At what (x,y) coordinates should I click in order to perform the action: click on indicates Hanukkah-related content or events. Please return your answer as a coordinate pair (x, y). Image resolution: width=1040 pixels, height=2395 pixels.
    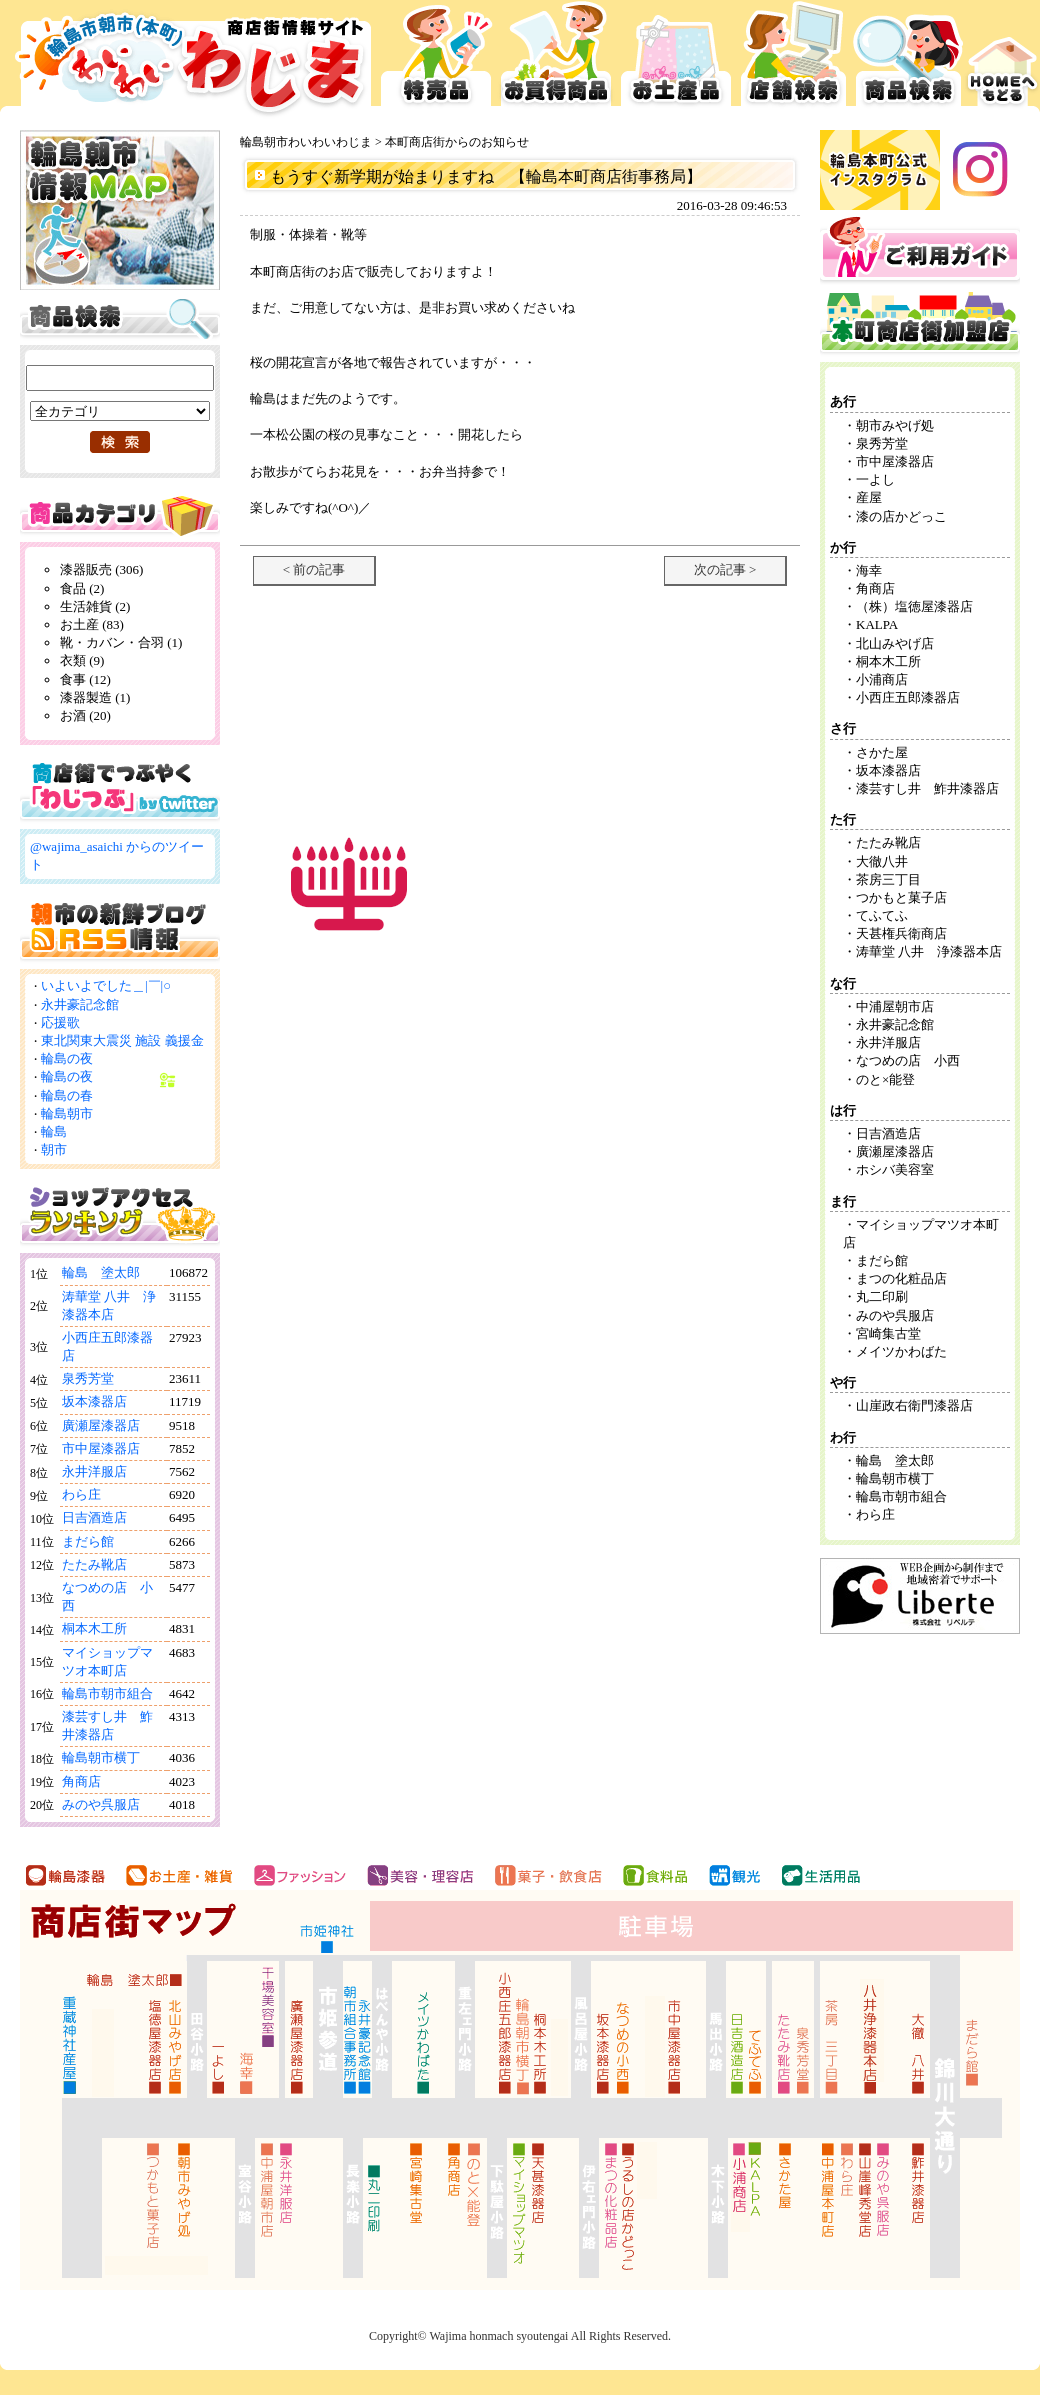
    Looking at the image, I should click on (349, 884).